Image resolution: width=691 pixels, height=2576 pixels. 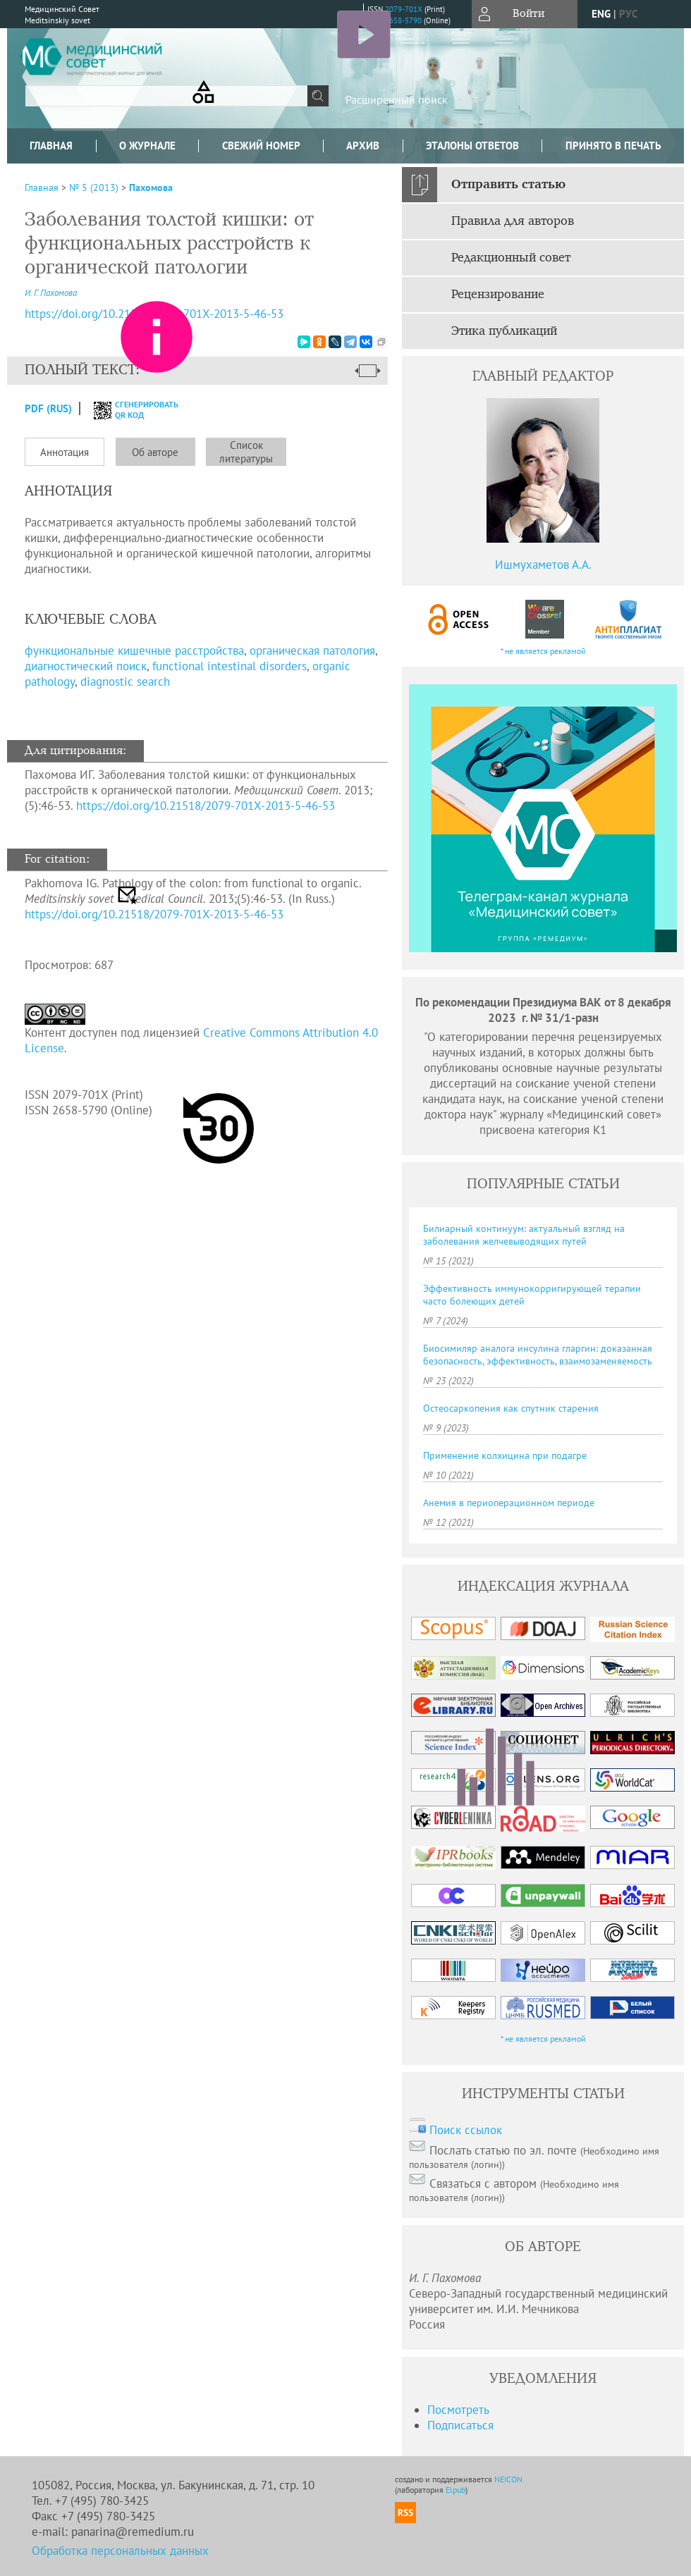 I want to click on rewind 30 seconds, so click(x=219, y=1128).